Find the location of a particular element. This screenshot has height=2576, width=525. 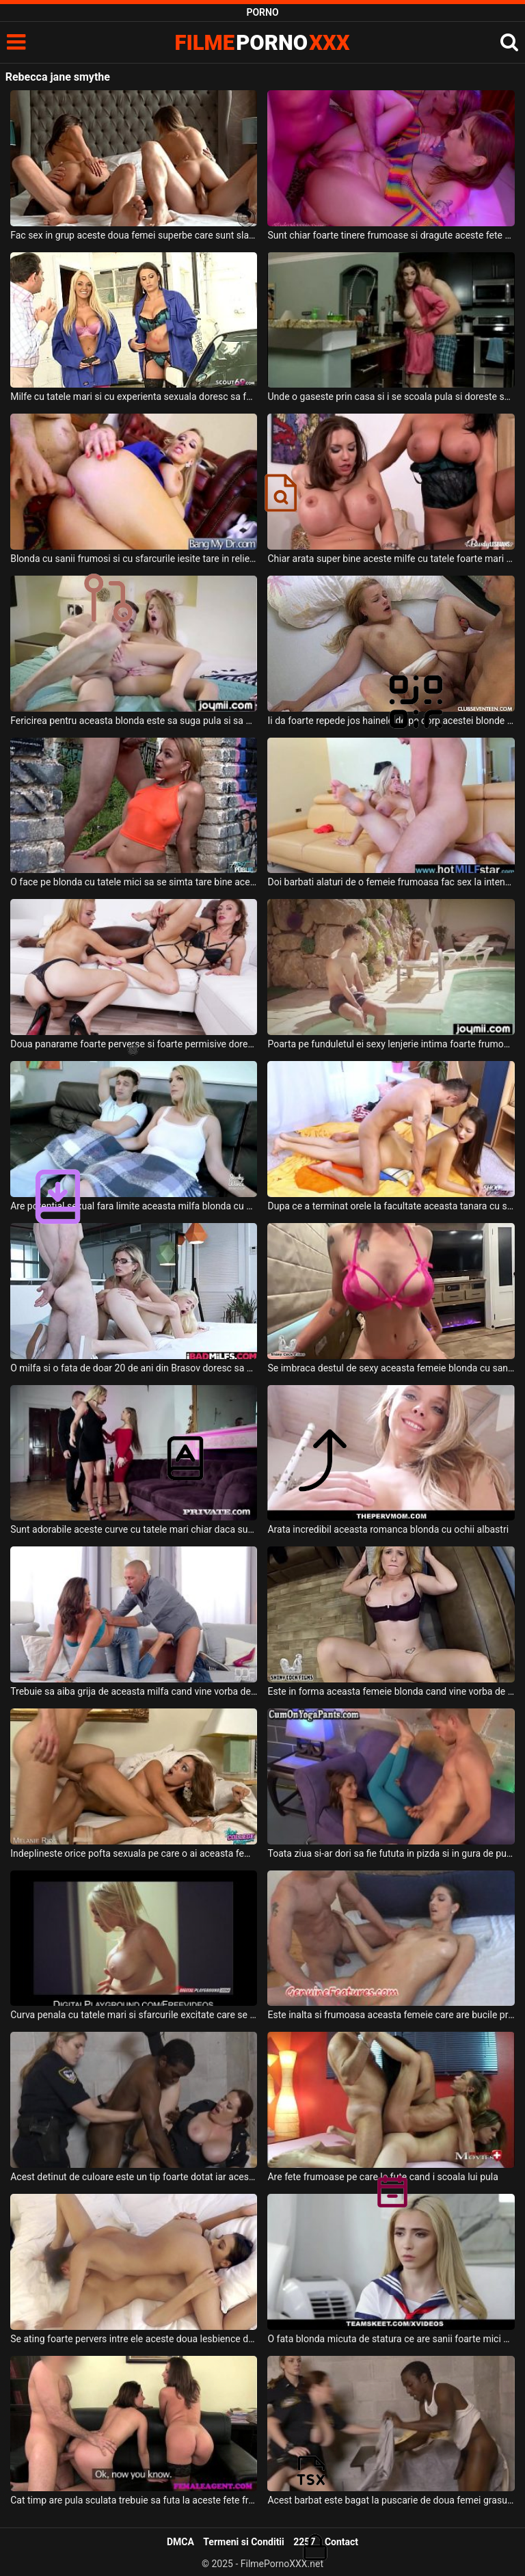

access dictionary or glossary is located at coordinates (185, 1458).